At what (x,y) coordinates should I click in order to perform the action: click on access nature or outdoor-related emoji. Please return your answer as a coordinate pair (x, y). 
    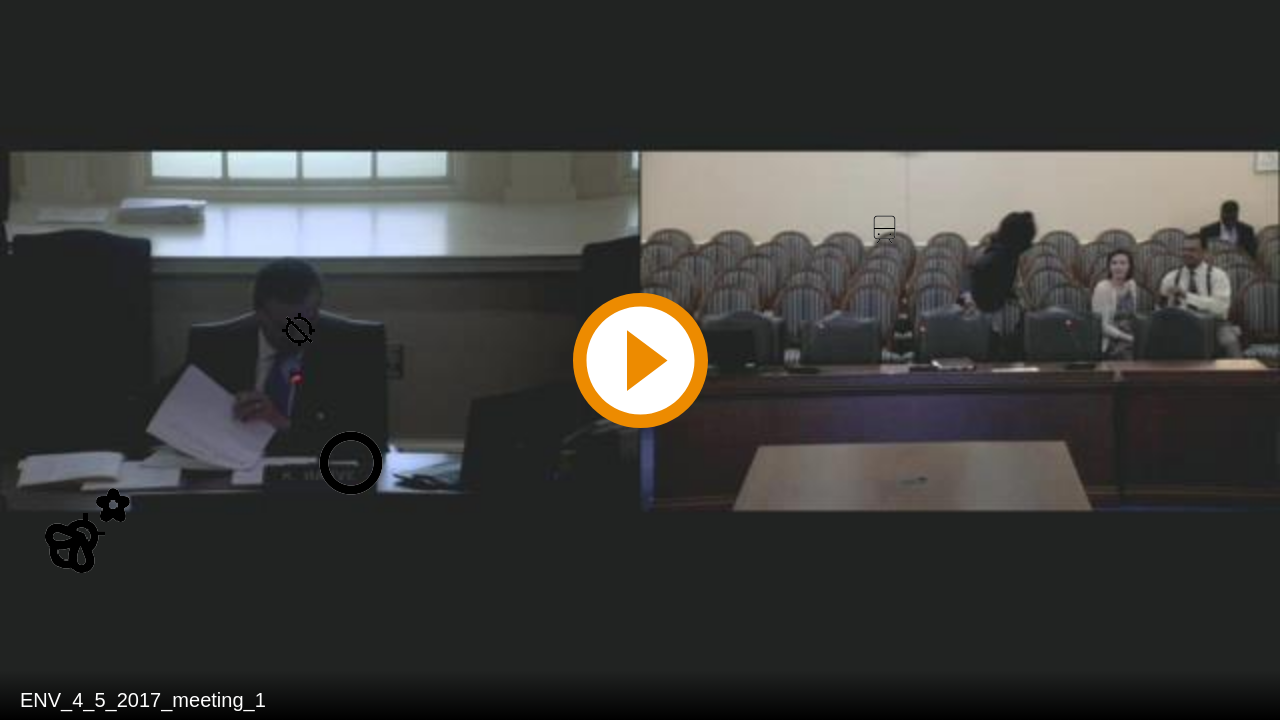
    Looking at the image, I should click on (87, 530).